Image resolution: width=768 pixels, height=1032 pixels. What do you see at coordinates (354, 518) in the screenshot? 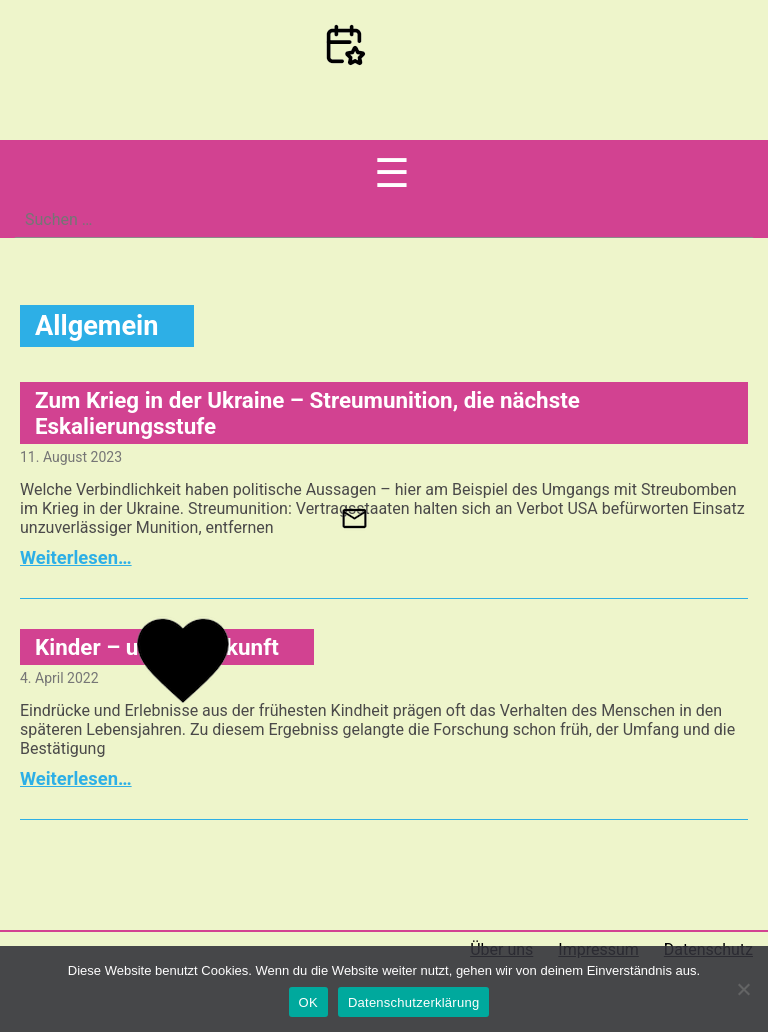
I see `open your email inbox` at bounding box center [354, 518].